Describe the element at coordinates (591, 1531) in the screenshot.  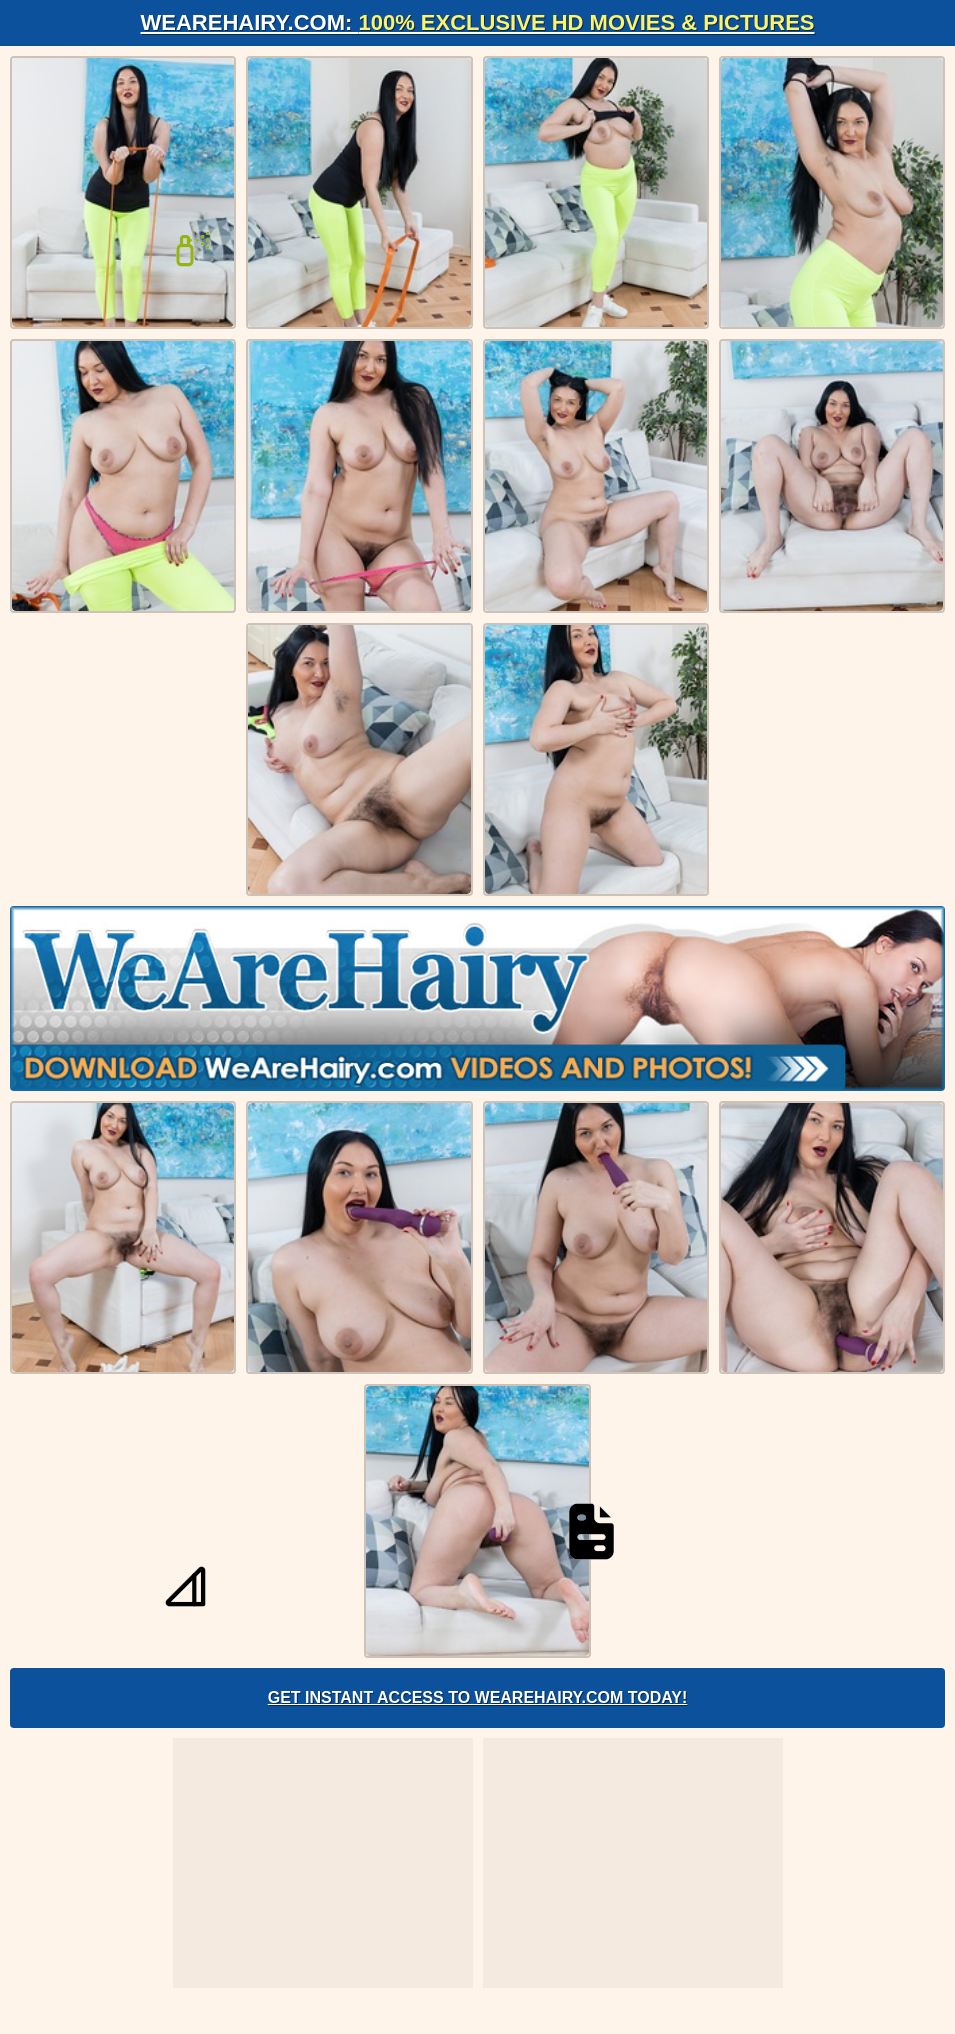
I see `view invoice or billing document` at that location.